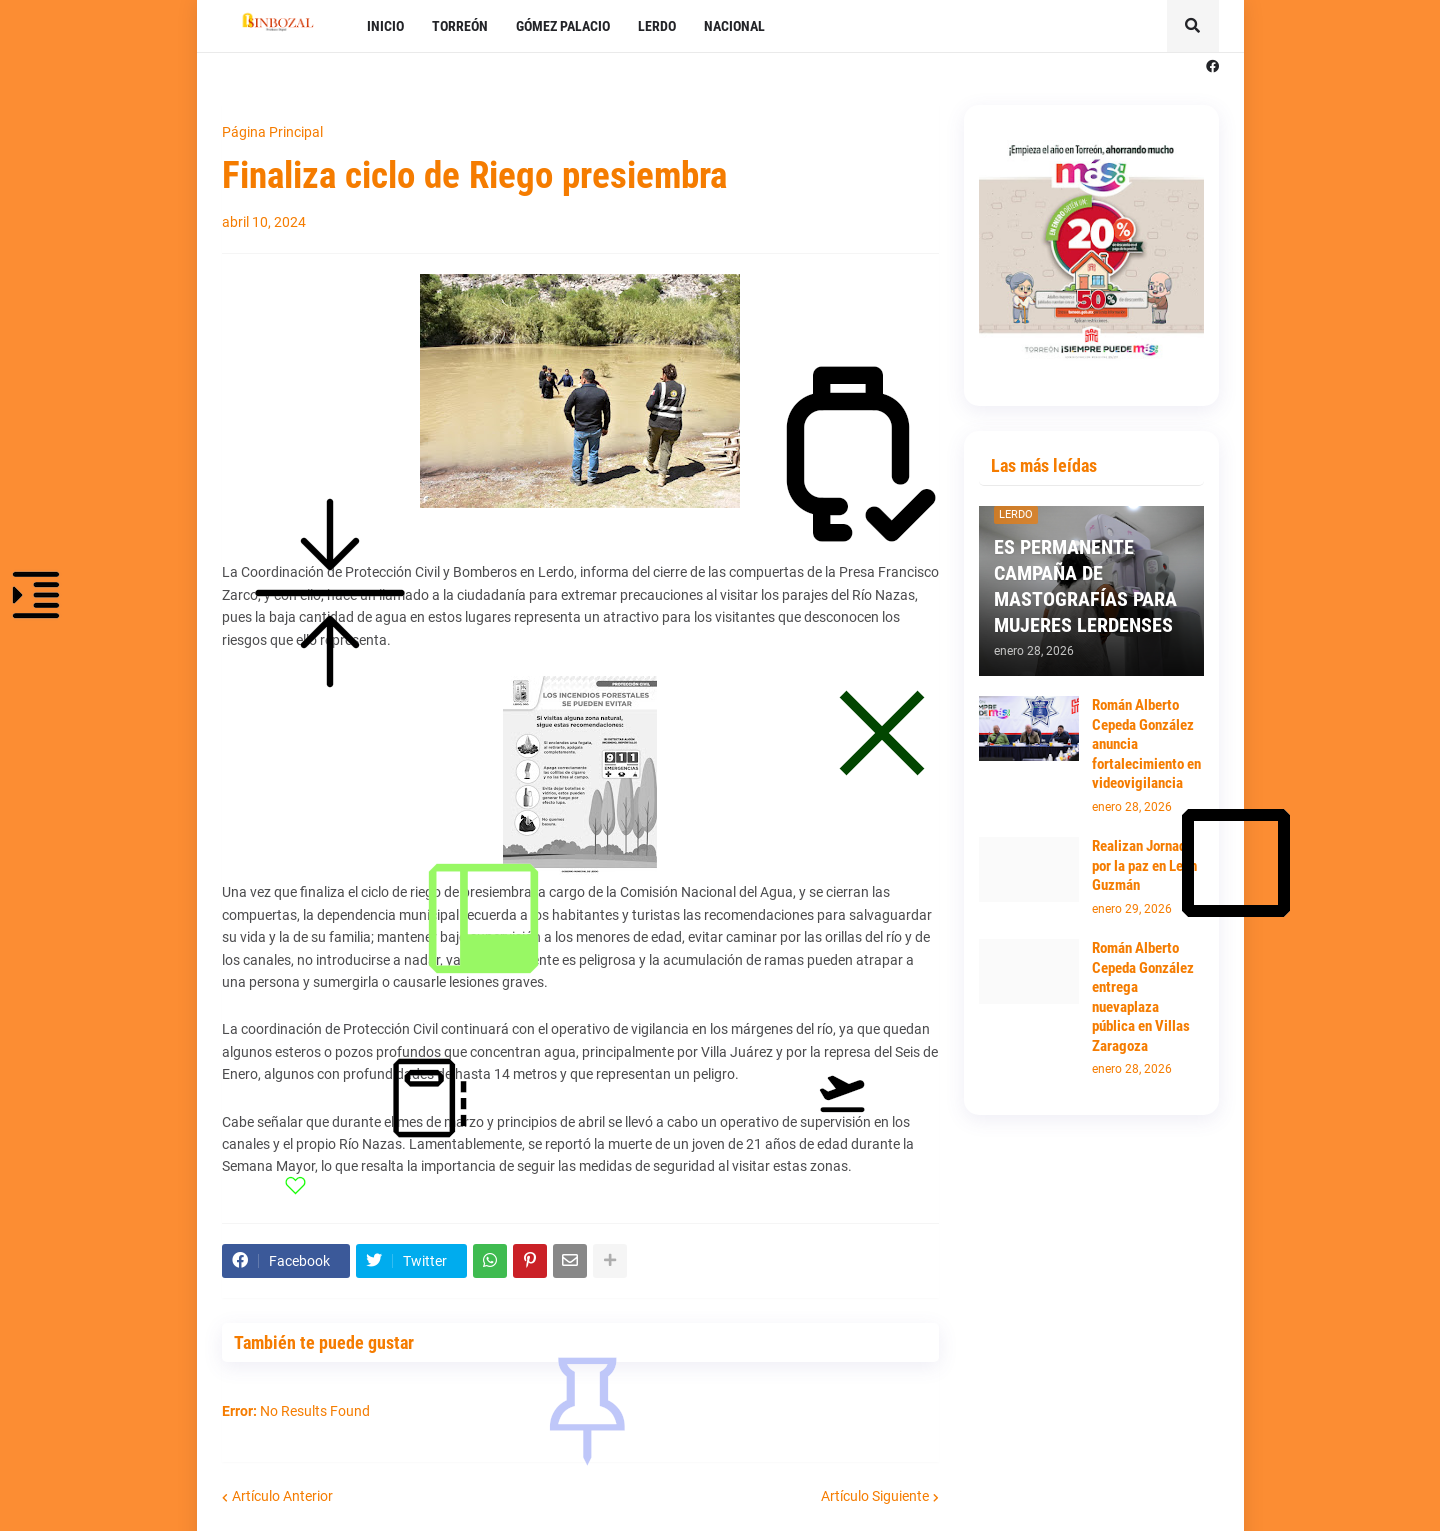 This screenshot has width=1440, height=1531. Describe the element at coordinates (848, 454) in the screenshot. I see `smartwatch successfully connected` at that location.